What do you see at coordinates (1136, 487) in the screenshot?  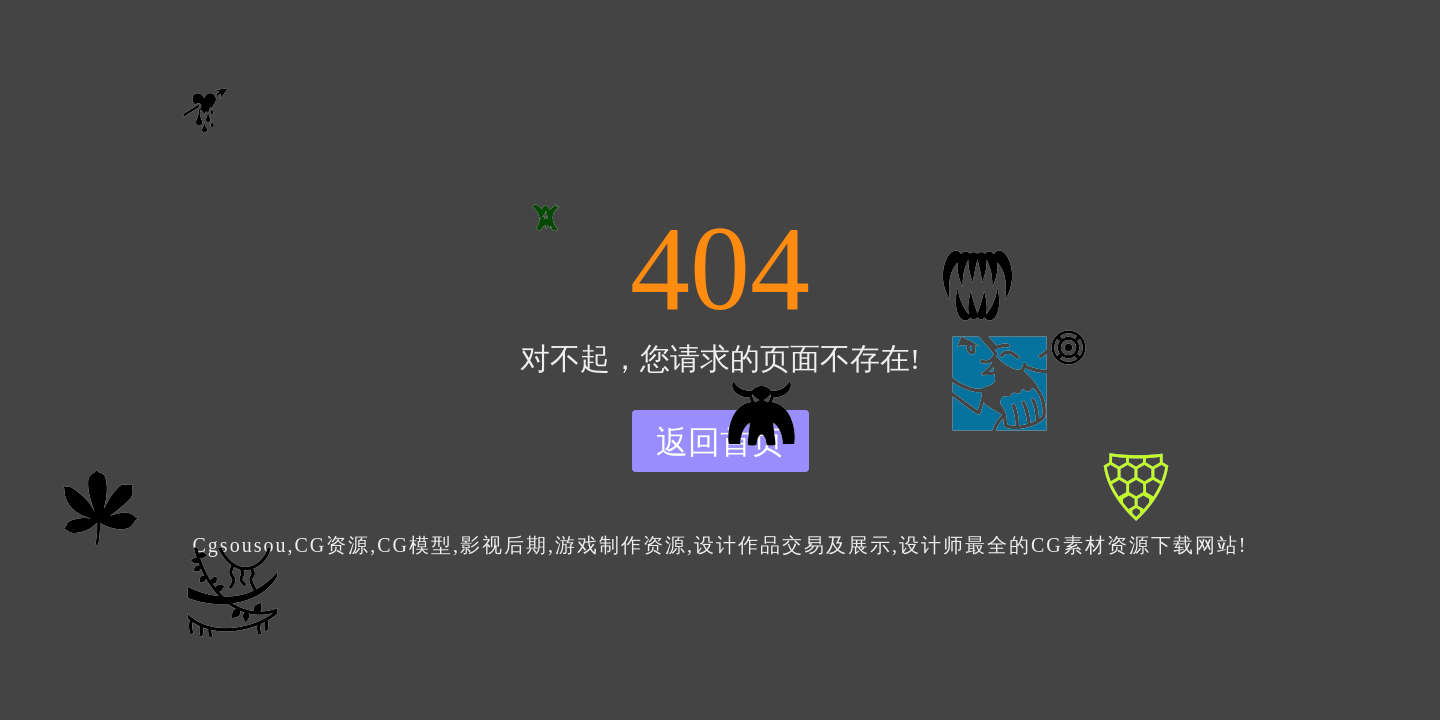 I see `equip or select a defensive shield item` at bounding box center [1136, 487].